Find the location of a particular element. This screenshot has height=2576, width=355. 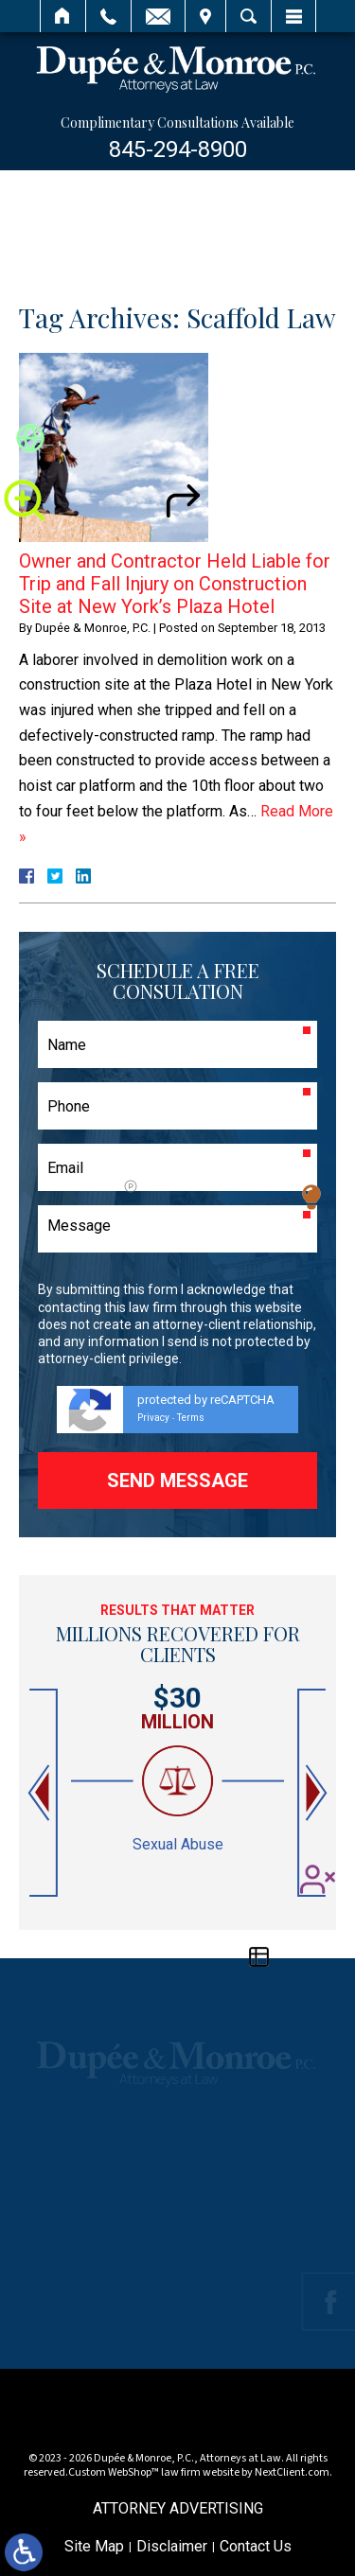

view data in table format is located at coordinates (258, 1956).